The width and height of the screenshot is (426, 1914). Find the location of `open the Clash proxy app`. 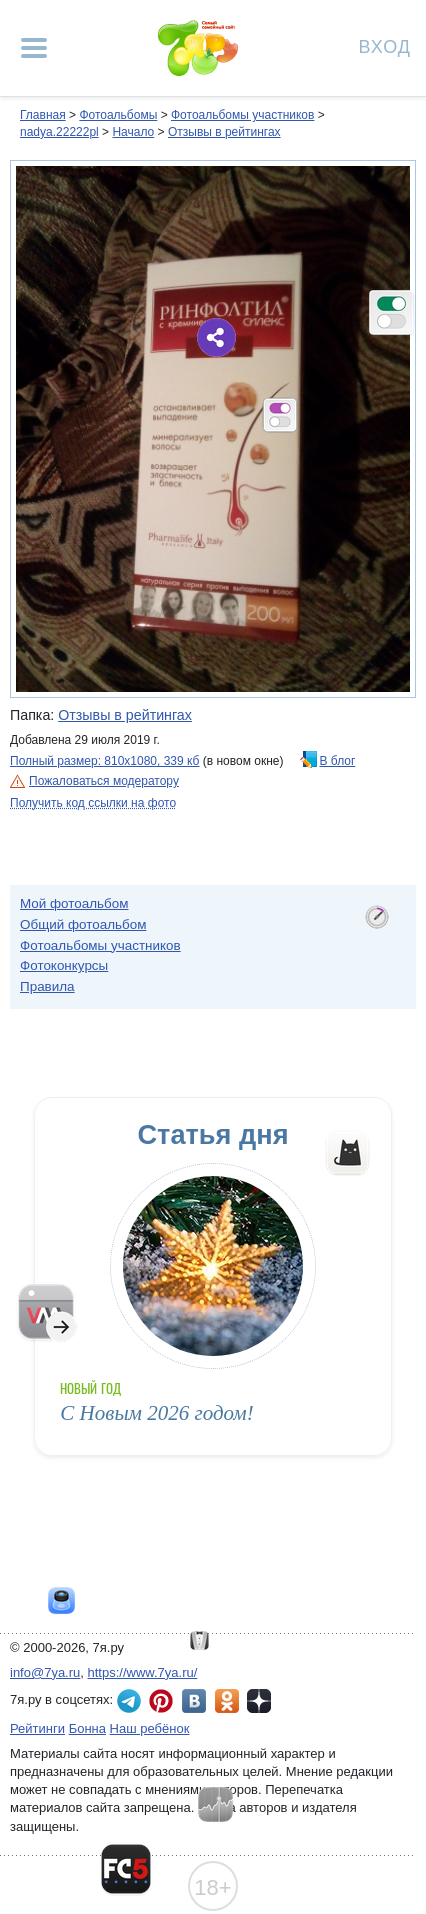

open the Clash proxy app is located at coordinates (347, 1152).